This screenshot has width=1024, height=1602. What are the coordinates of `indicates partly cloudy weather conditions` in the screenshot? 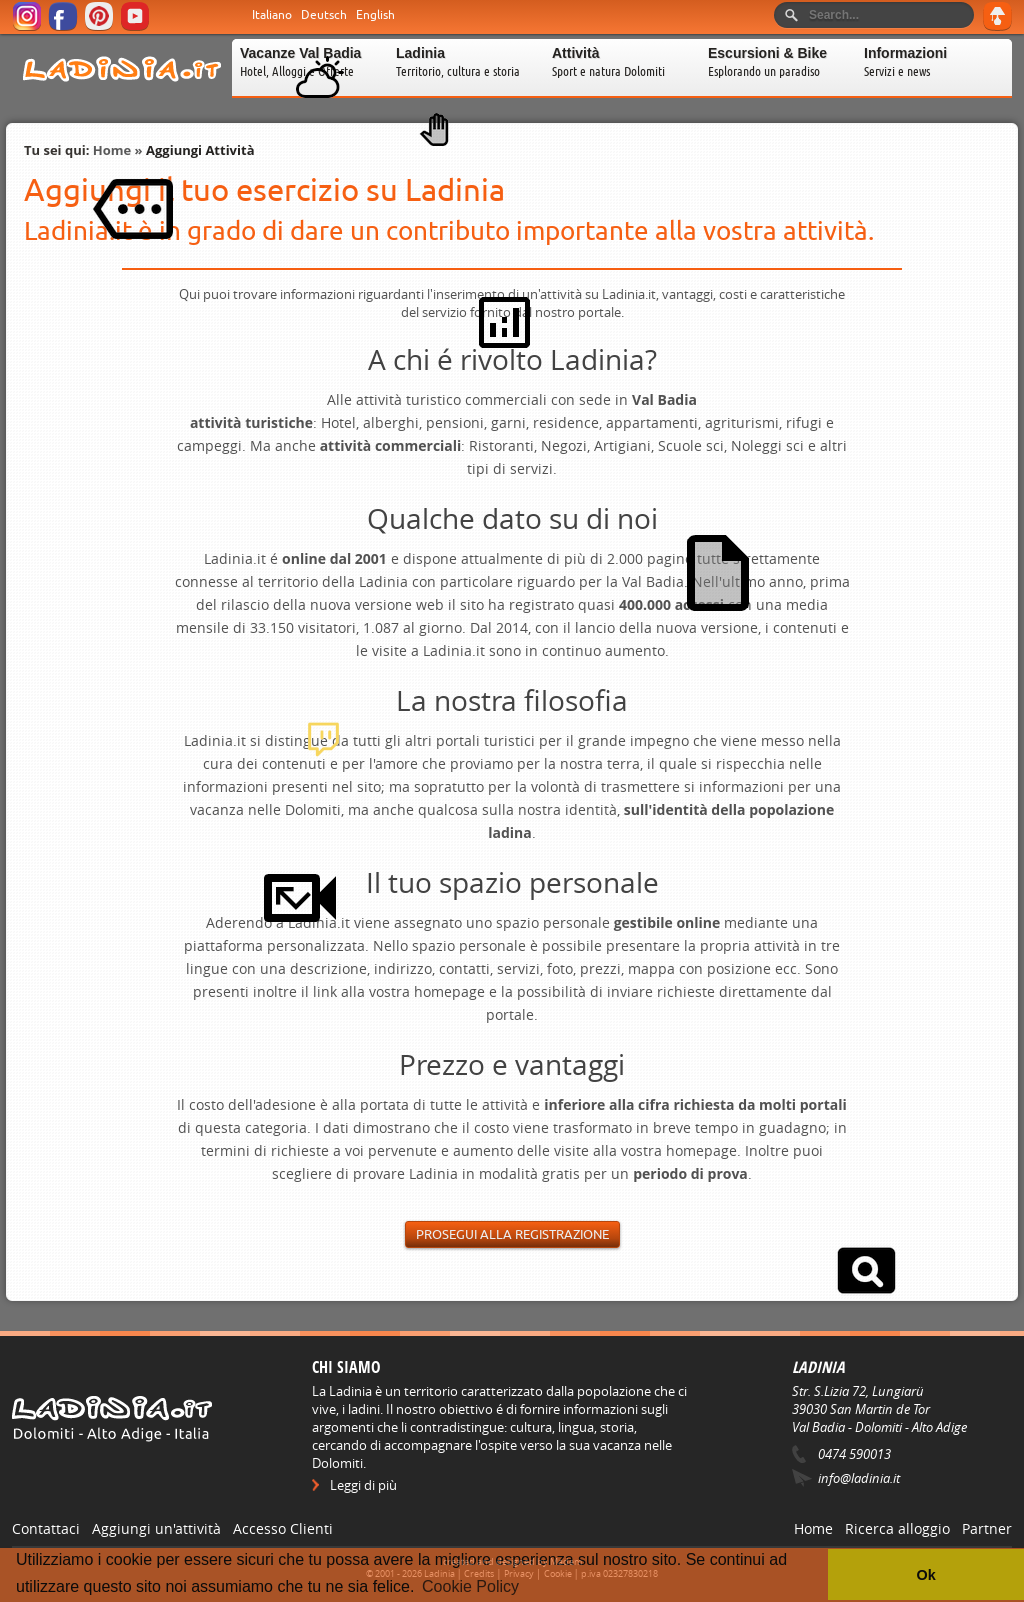 It's located at (320, 77).